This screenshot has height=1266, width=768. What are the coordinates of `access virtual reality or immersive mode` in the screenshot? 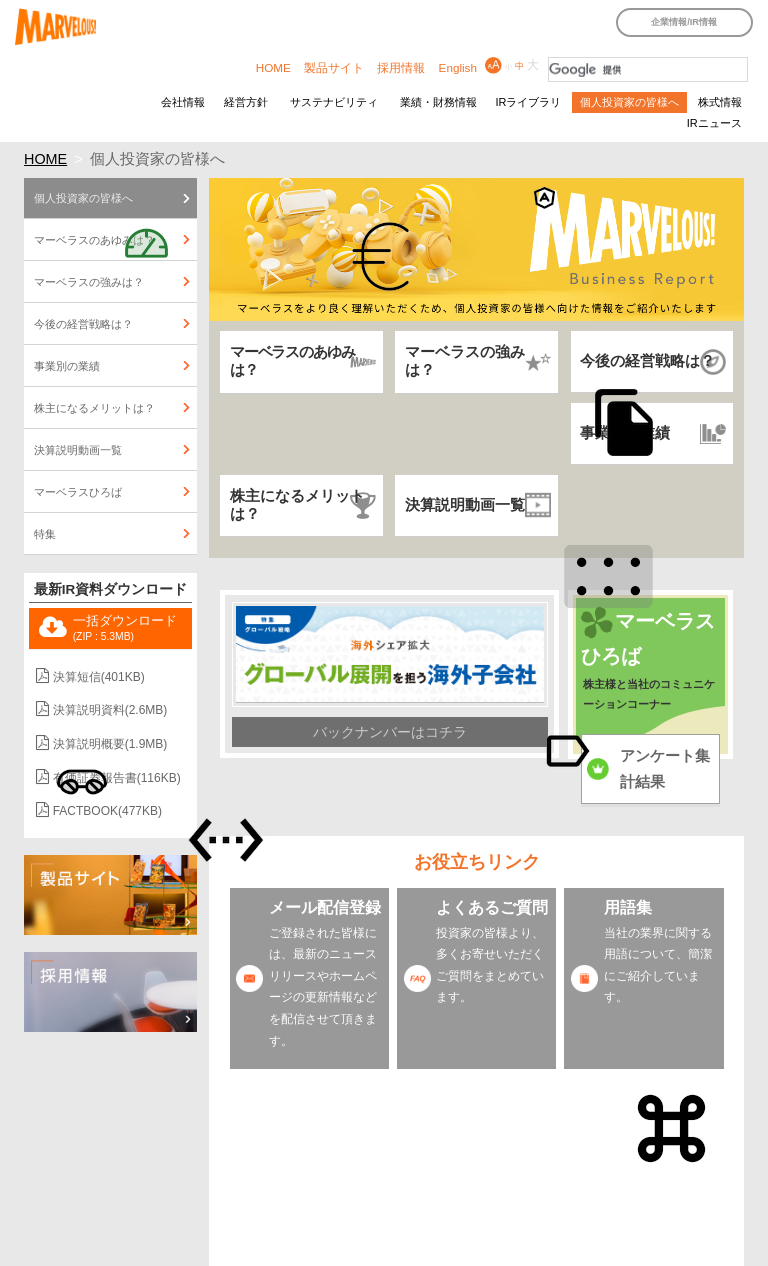 It's located at (82, 782).